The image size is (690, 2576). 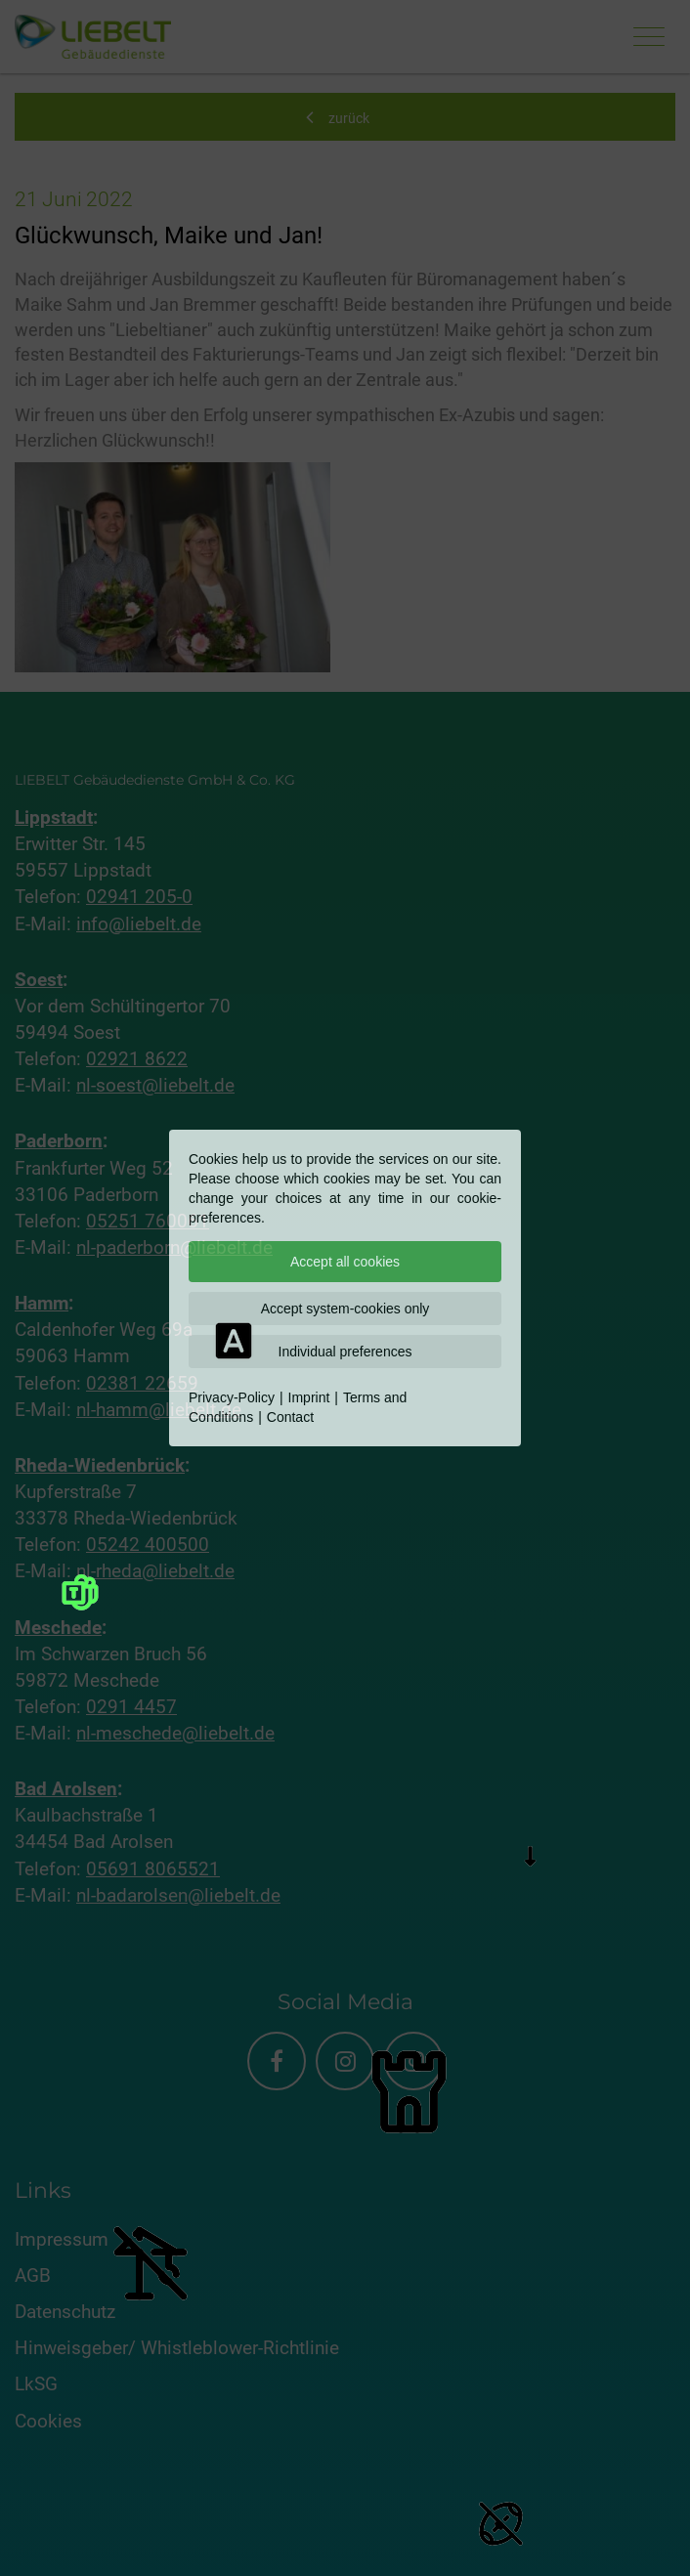 I want to click on access castle or fortress-themed game, so click(x=409, y=2091).